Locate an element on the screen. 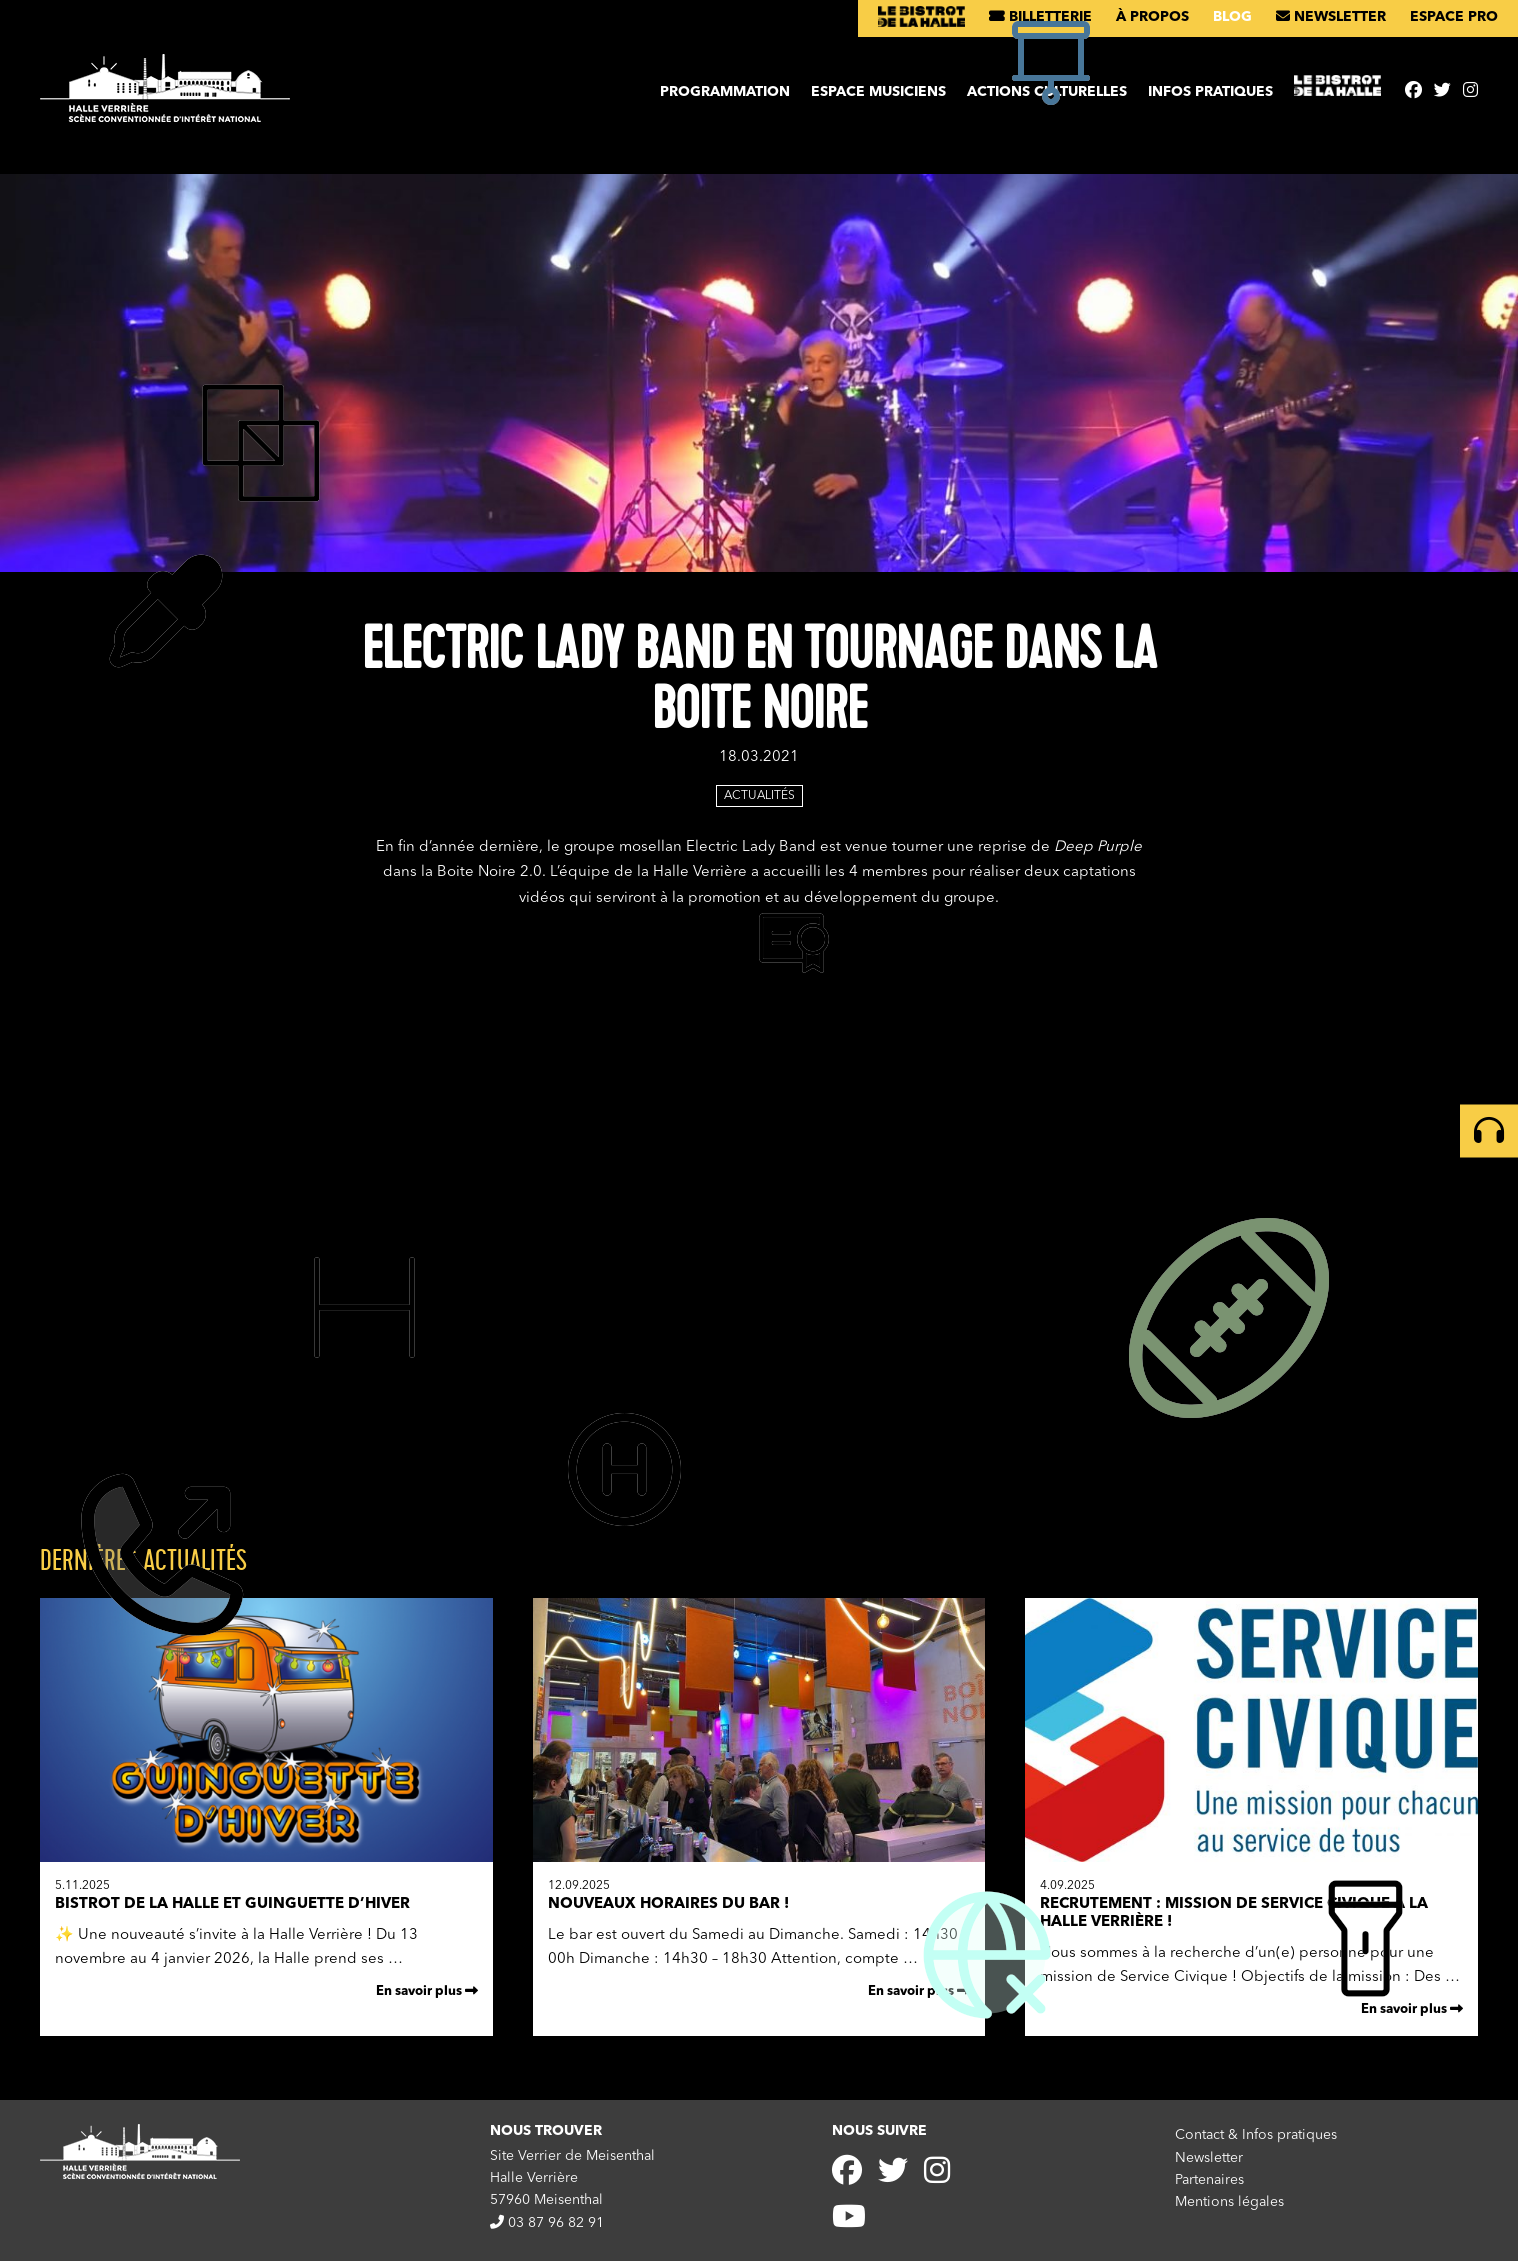 The width and height of the screenshot is (1518, 2261). view sports scores or updates is located at coordinates (1229, 1318).